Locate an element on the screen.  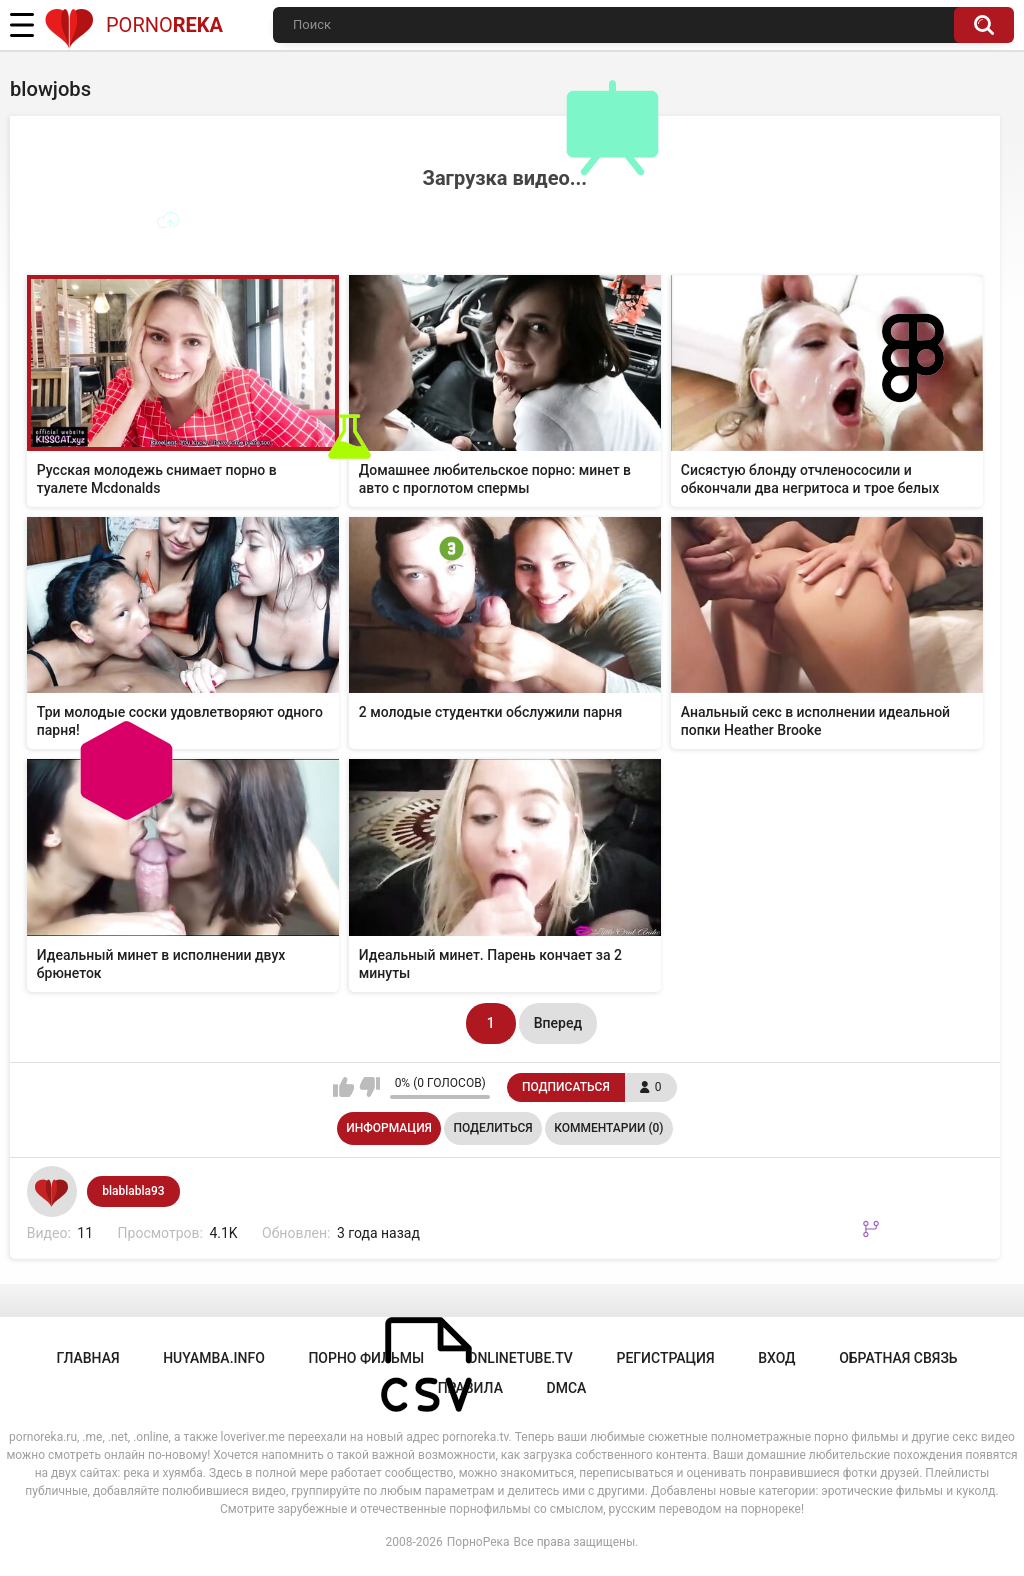
view repository branches is located at coordinates (870, 1229).